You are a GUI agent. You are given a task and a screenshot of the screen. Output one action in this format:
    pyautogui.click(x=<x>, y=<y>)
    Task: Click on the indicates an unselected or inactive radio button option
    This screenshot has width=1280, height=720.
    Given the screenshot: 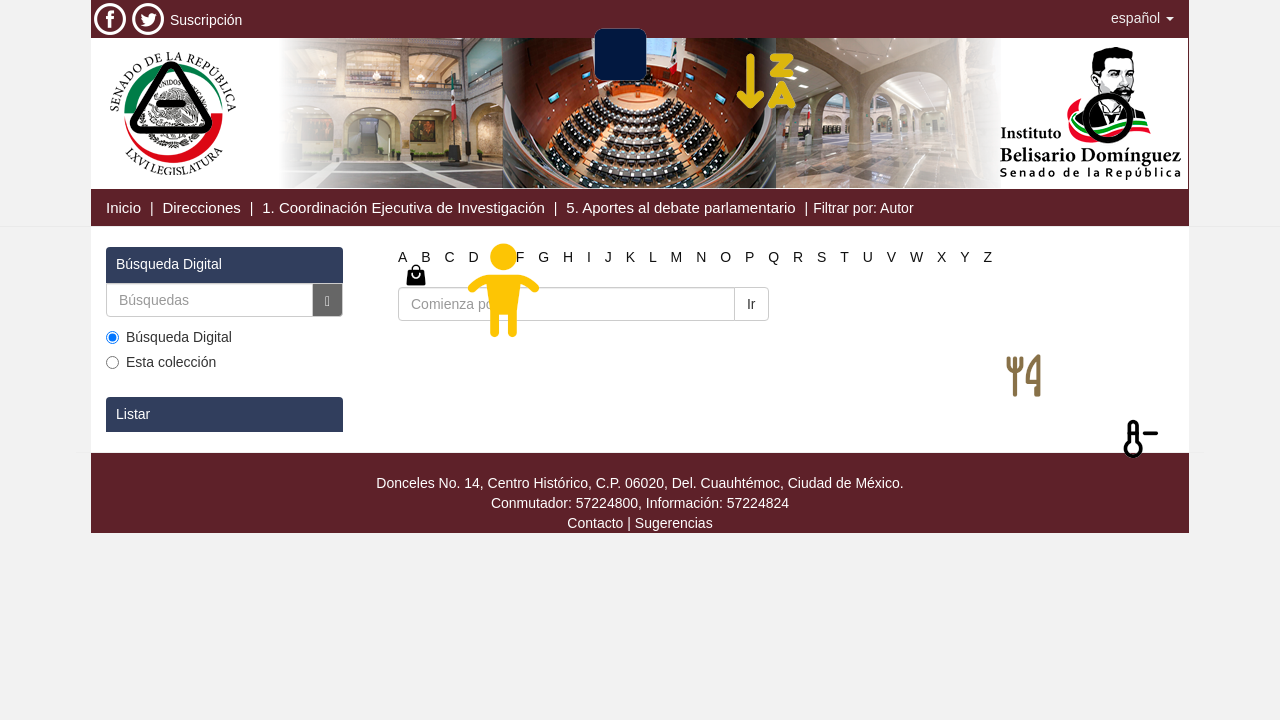 What is the action you would take?
    pyautogui.click(x=1108, y=118)
    